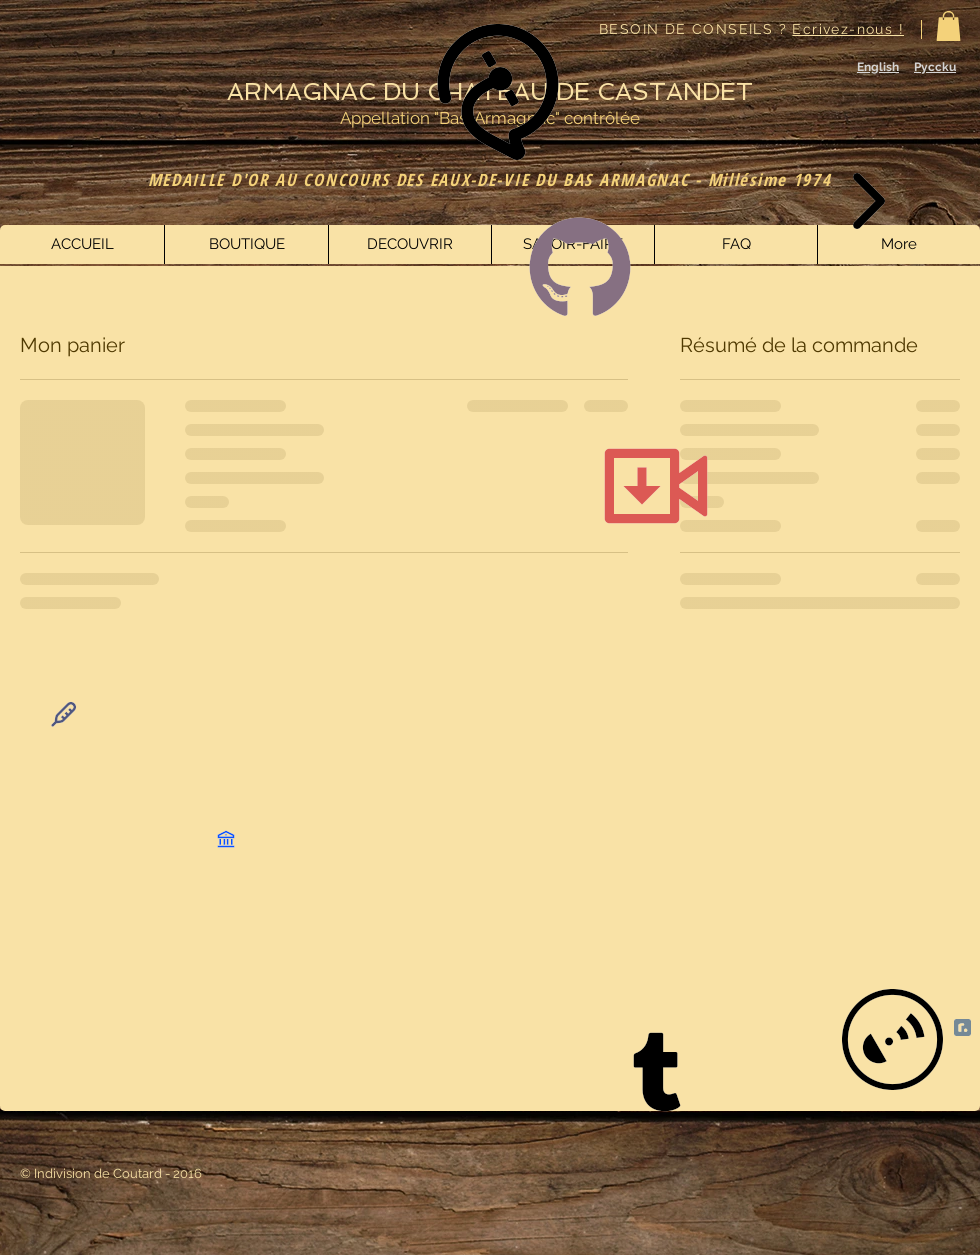  I want to click on link to GitHub repository, so click(580, 268).